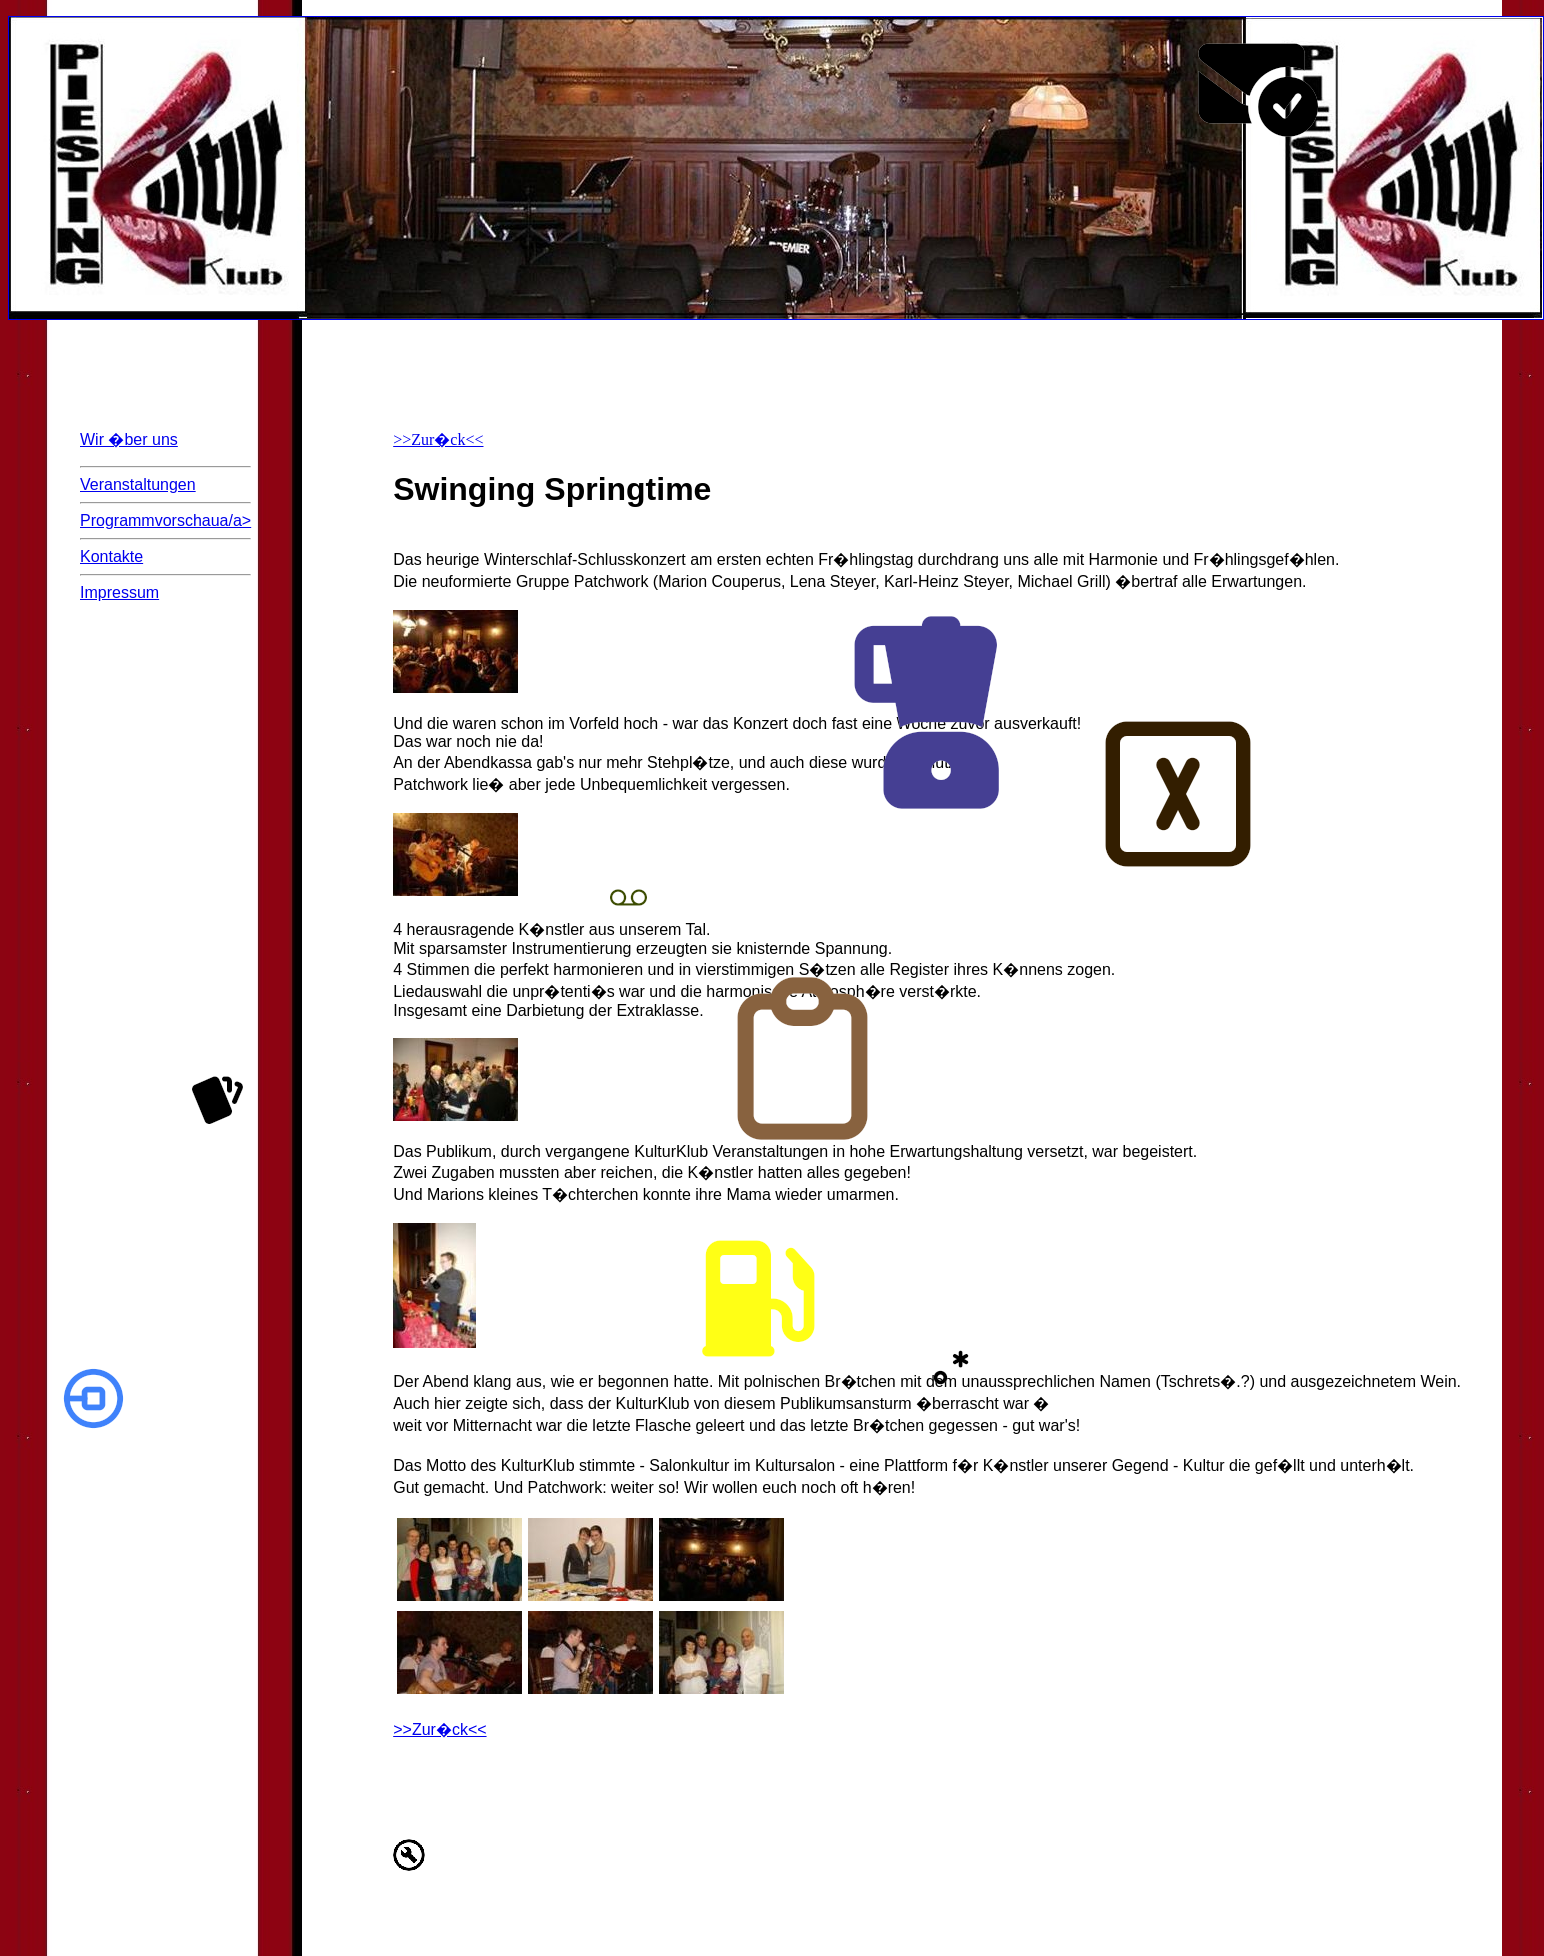 This screenshot has width=1544, height=1956. Describe the element at coordinates (951, 1367) in the screenshot. I see `toggle regular expression search mode` at that location.